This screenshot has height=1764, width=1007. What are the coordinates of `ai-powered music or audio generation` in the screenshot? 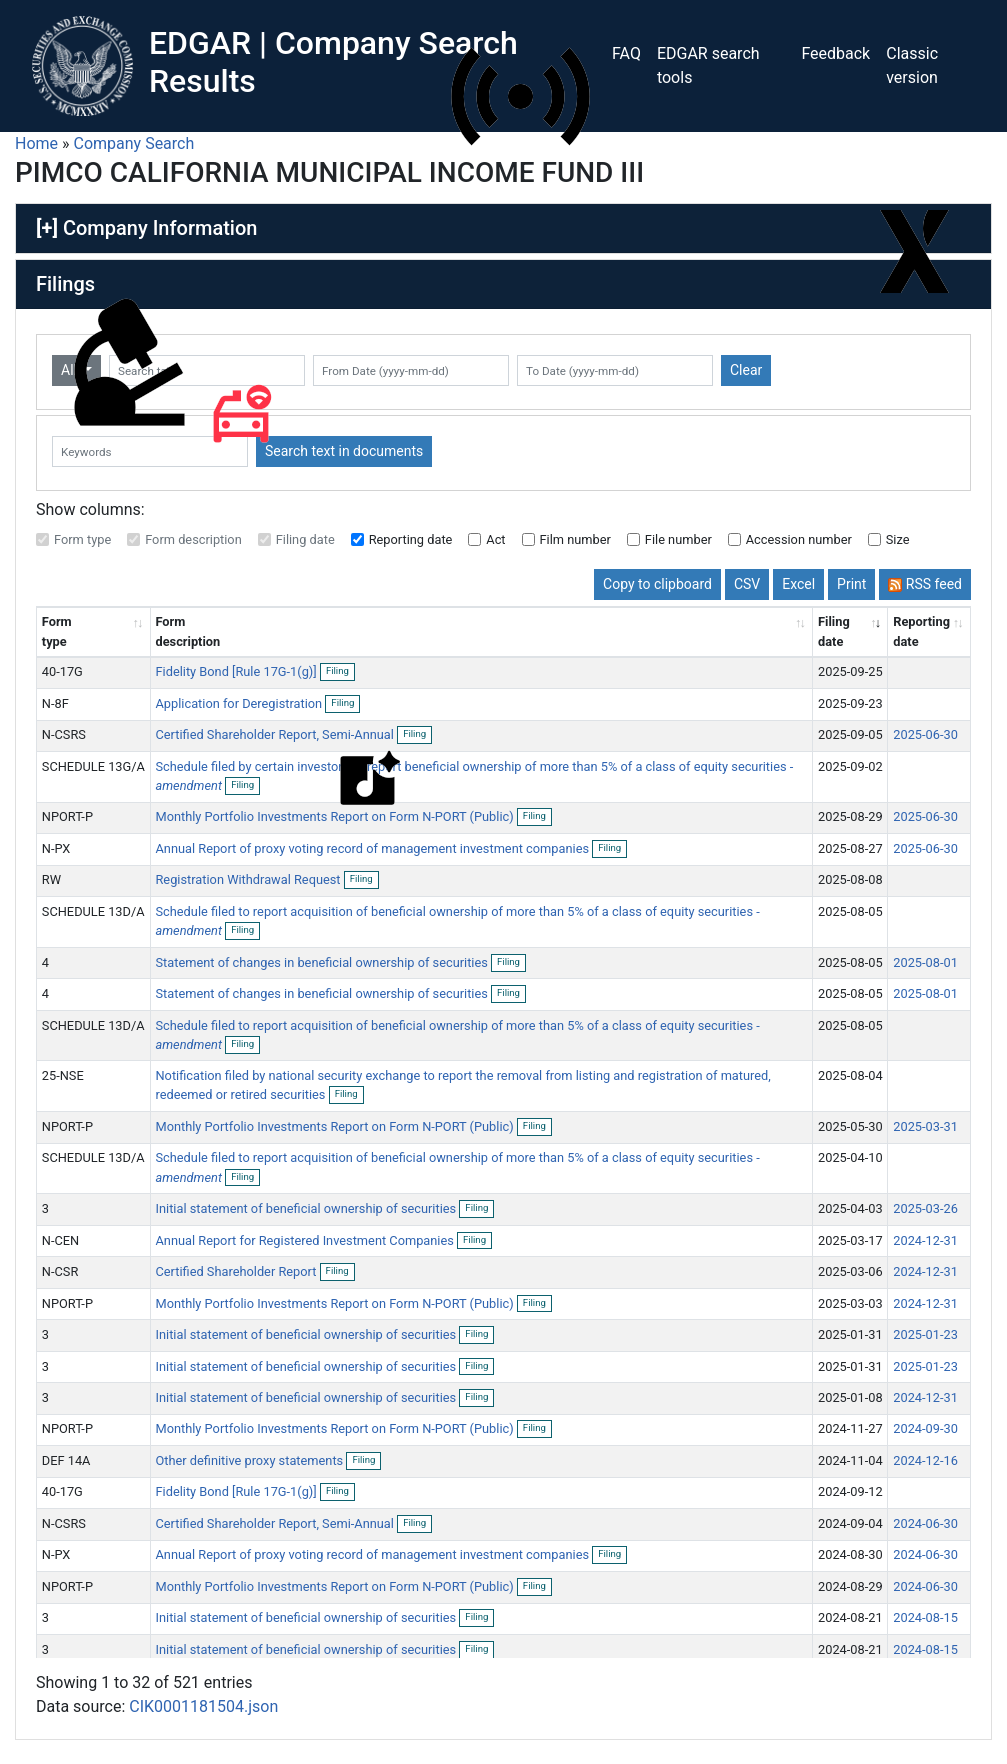 It's located at (367, 780).